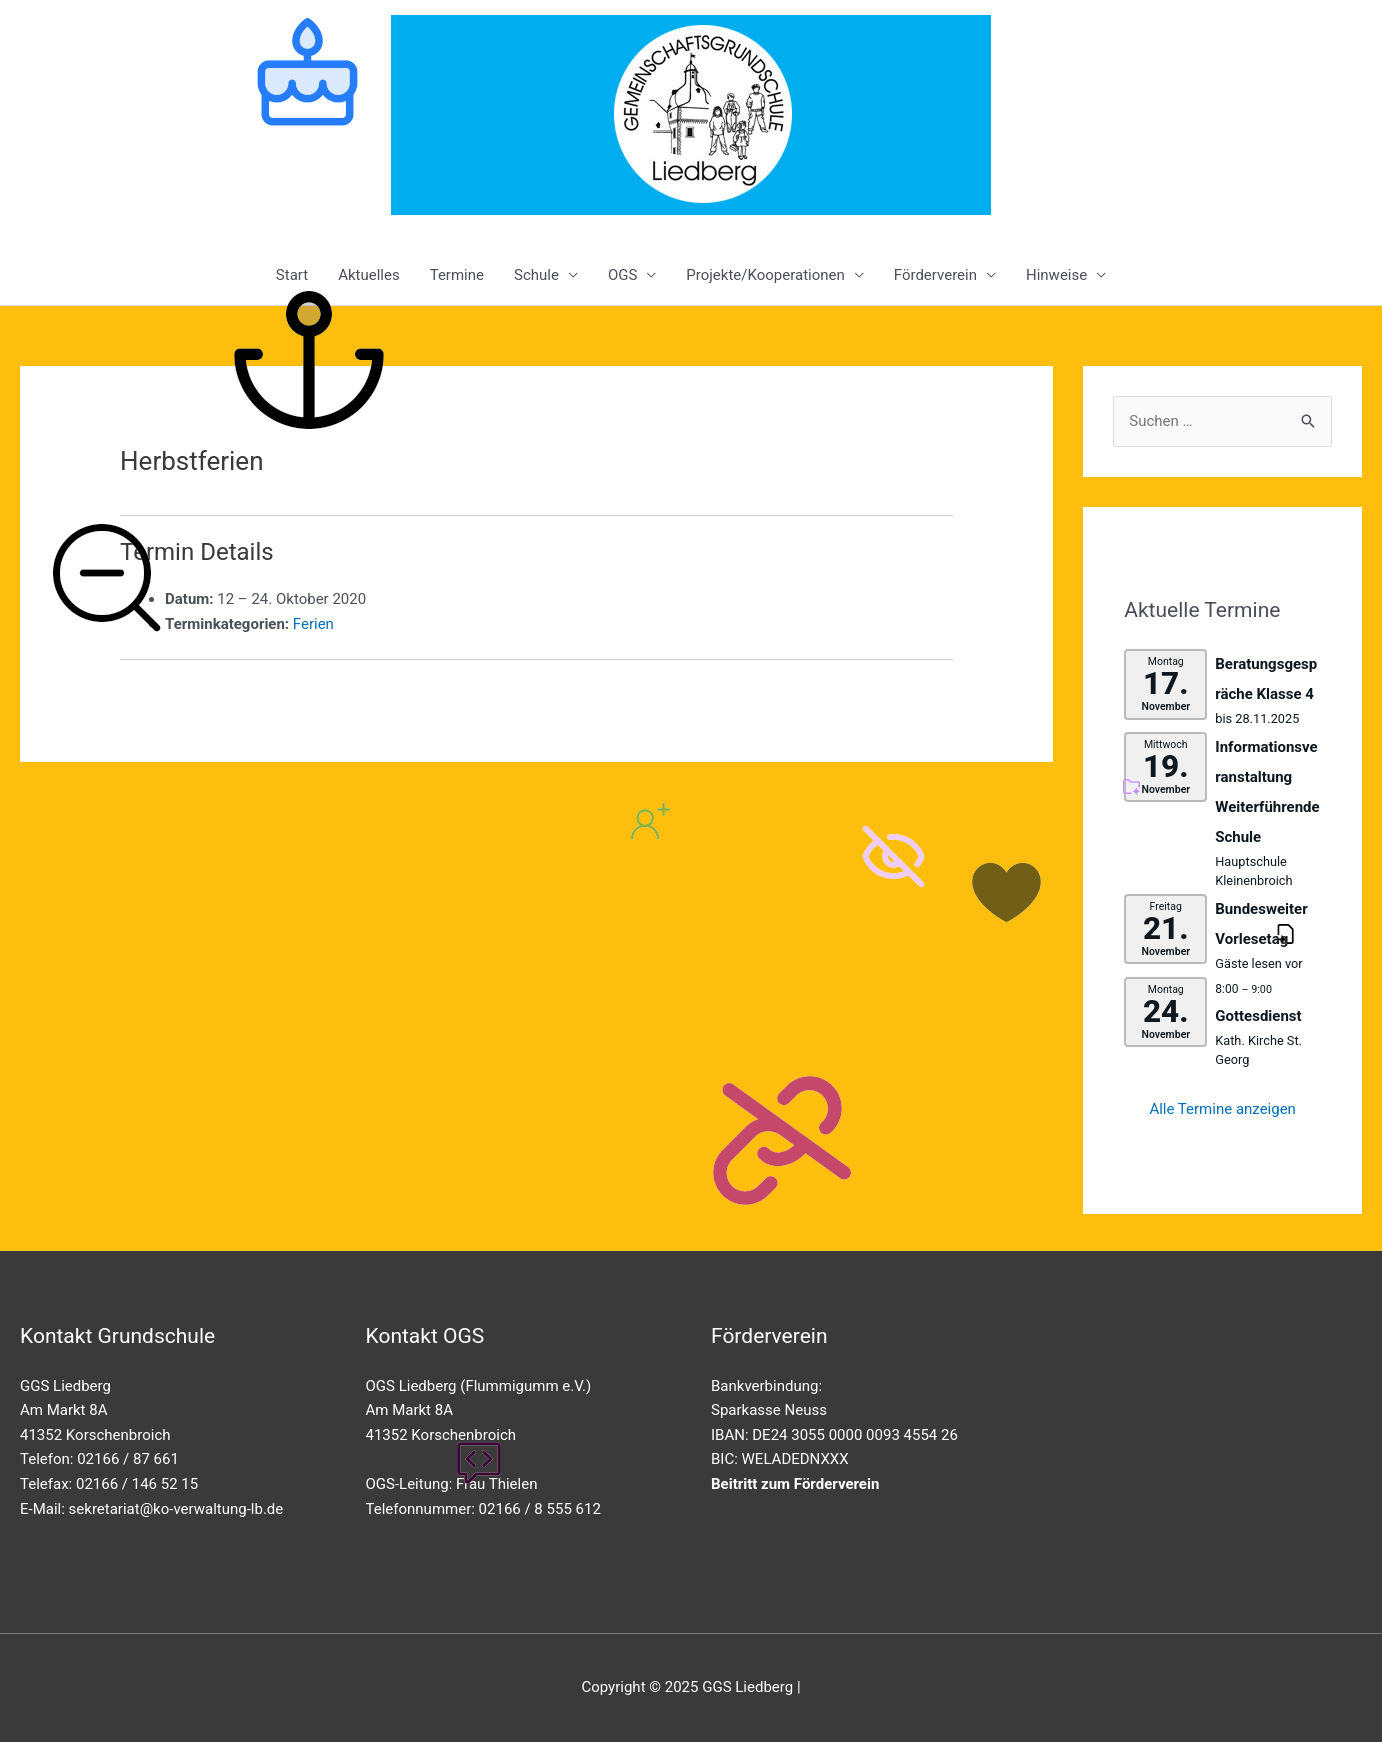  What do you see at coordinates (1131, 786) in the screenshot?
I see `create a new space or workspace` at bounding box center [1131, 786].